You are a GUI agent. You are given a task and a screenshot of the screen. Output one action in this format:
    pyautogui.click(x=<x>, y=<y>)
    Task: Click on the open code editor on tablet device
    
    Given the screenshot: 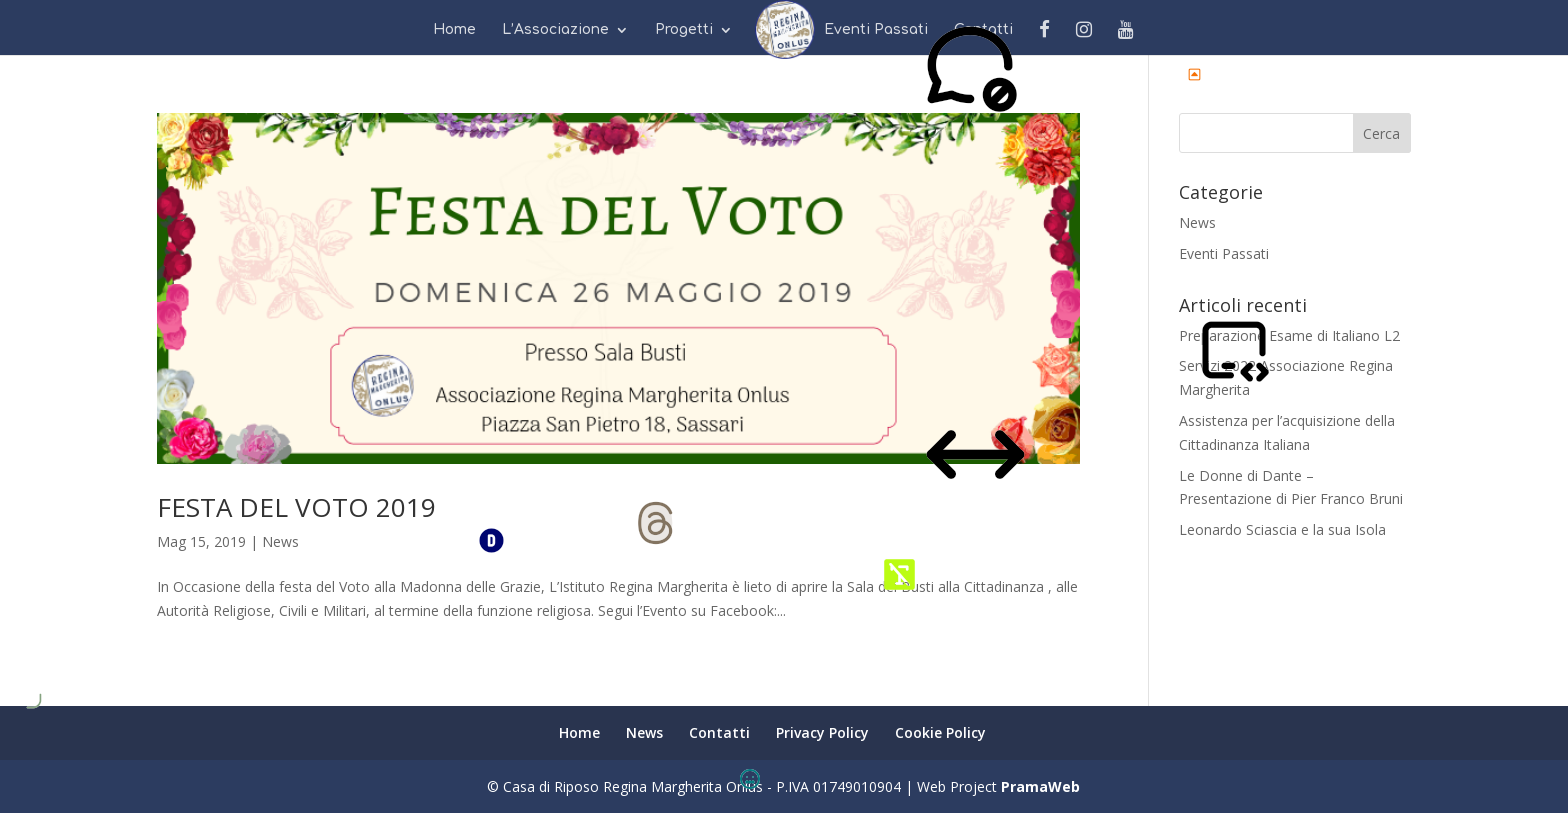 What is the action you would take?
    pyautogui.click(x=1234, y=350)
    